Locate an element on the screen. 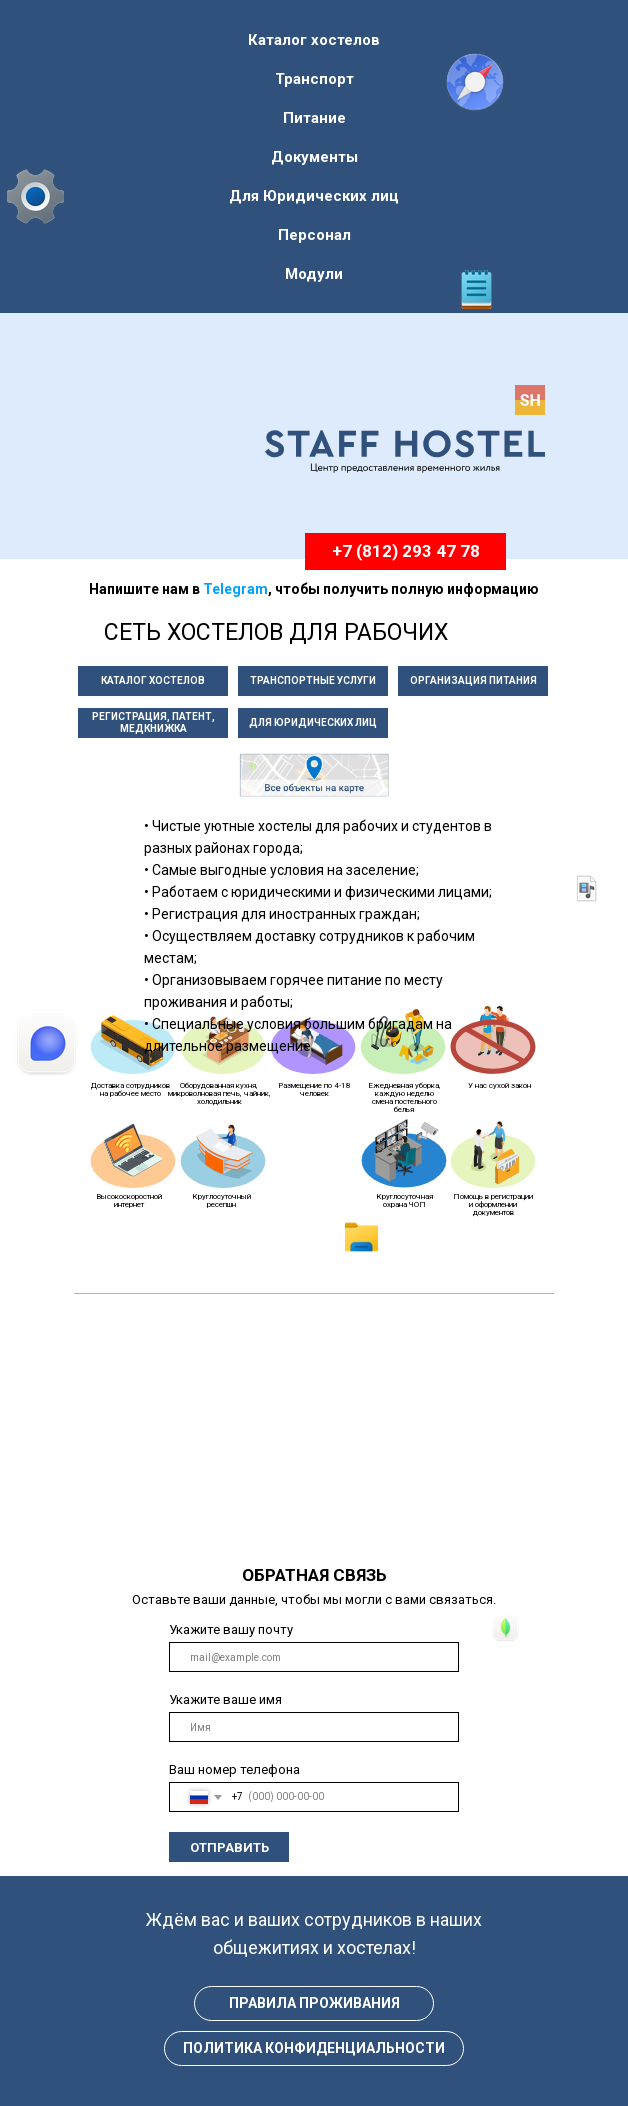 The width and height of the screenshot is (628, 2106). open windows settings is located at coordinates (35, 196).